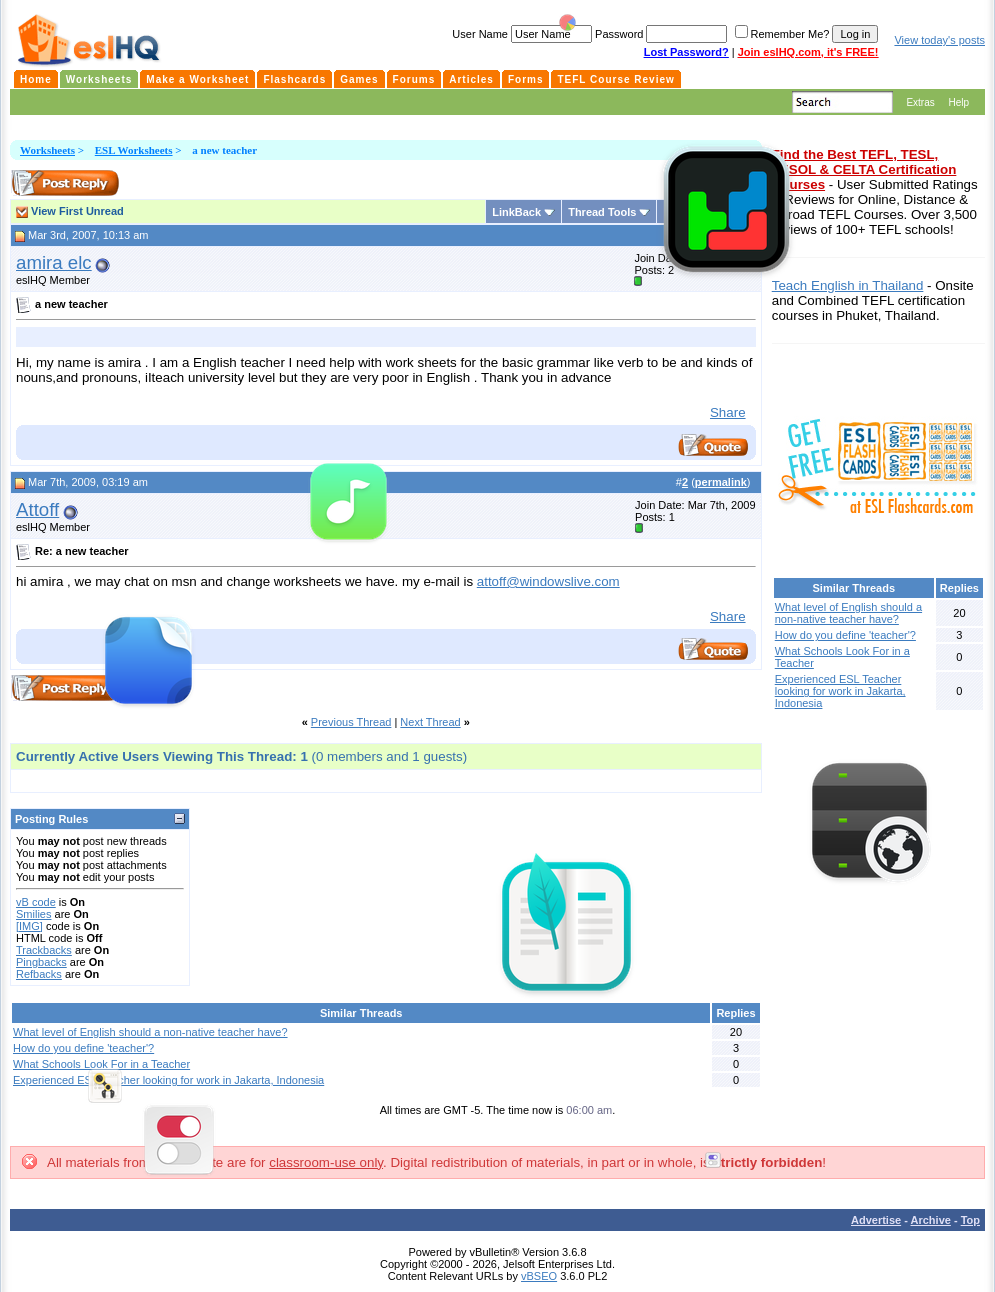  Describe the element at coordinates (105, 1086) in the screenshot. I see `open the builder app for development projects` at that location.